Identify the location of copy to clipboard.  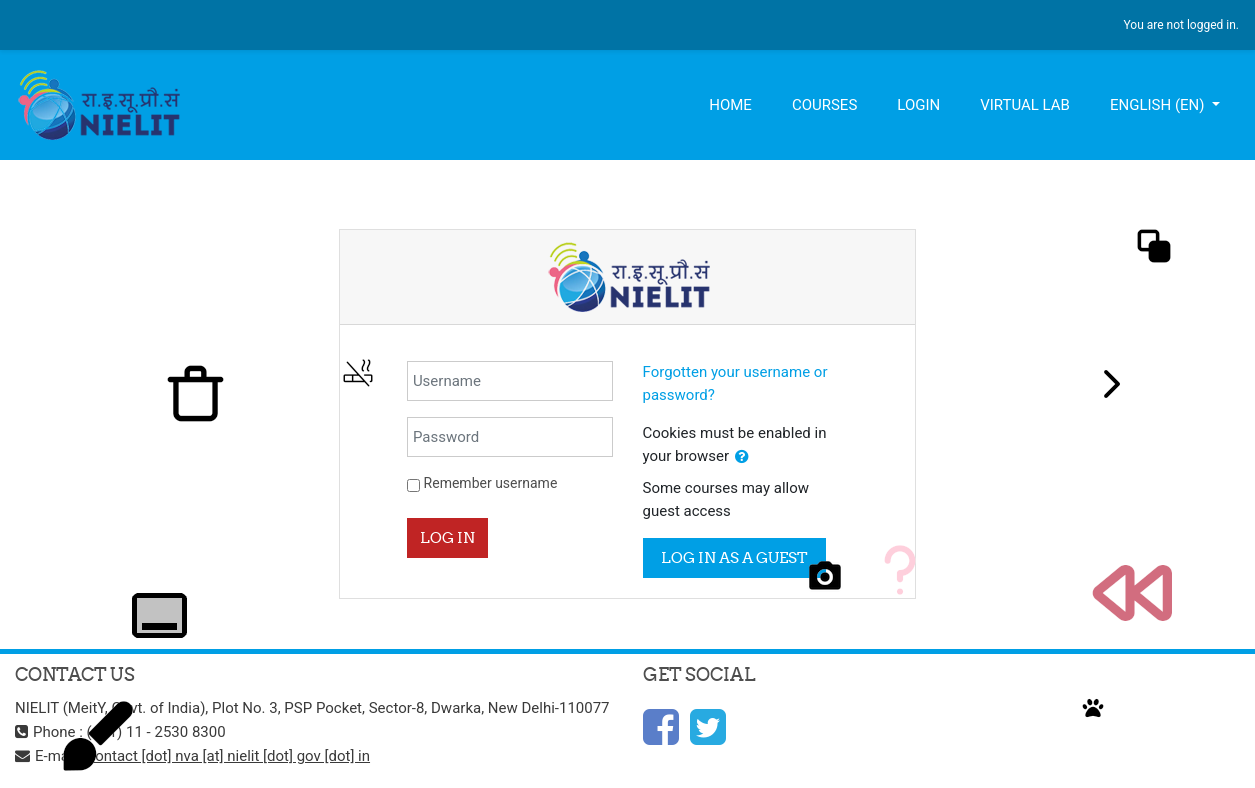
(1154, 246).